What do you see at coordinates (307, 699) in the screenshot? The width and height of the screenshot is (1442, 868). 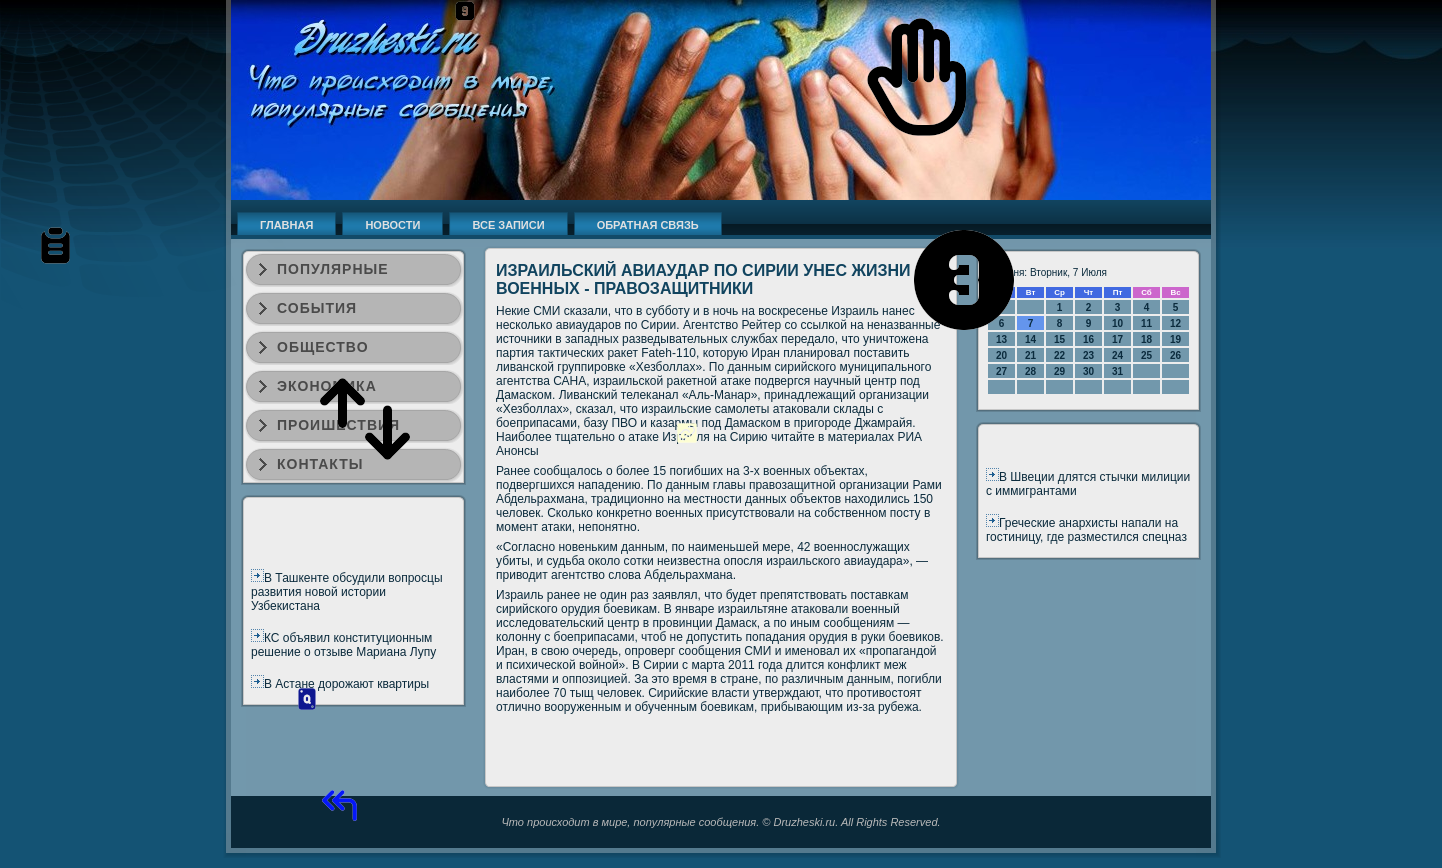 I see `queen playing card in a card game app` at bounding box center [307, 699].